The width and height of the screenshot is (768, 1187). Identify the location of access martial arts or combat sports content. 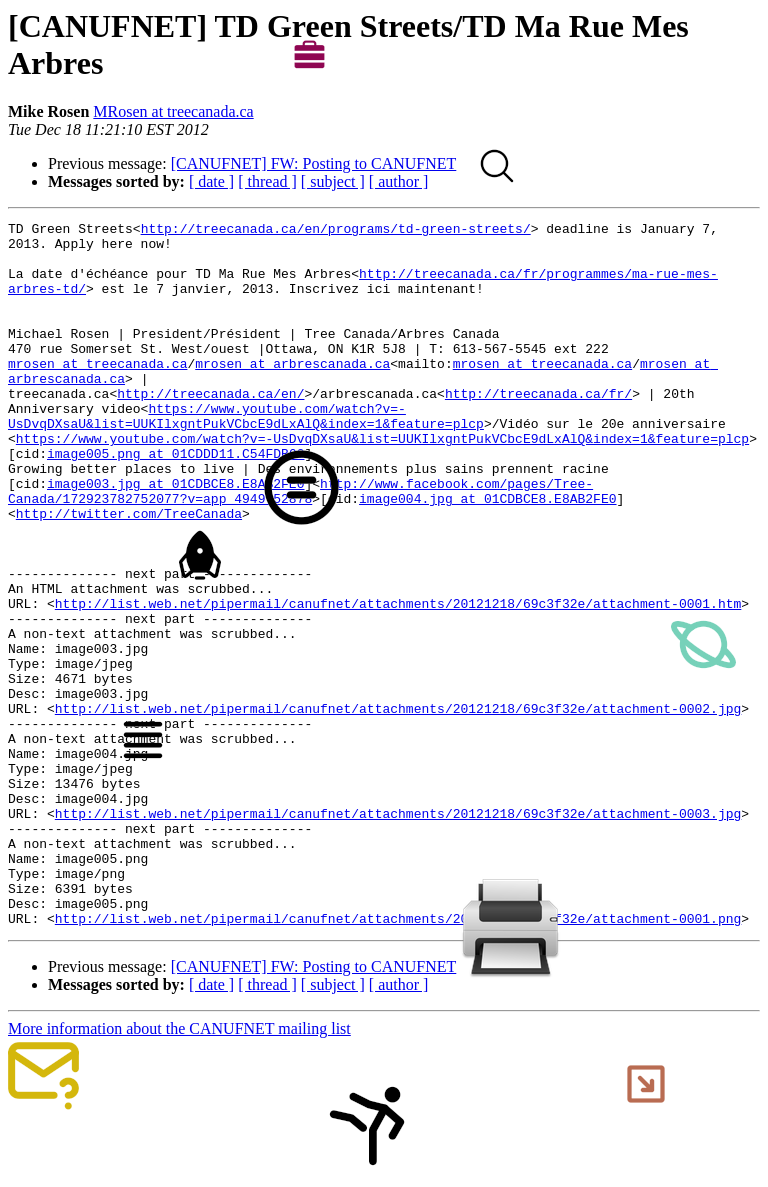
(369, 1126).